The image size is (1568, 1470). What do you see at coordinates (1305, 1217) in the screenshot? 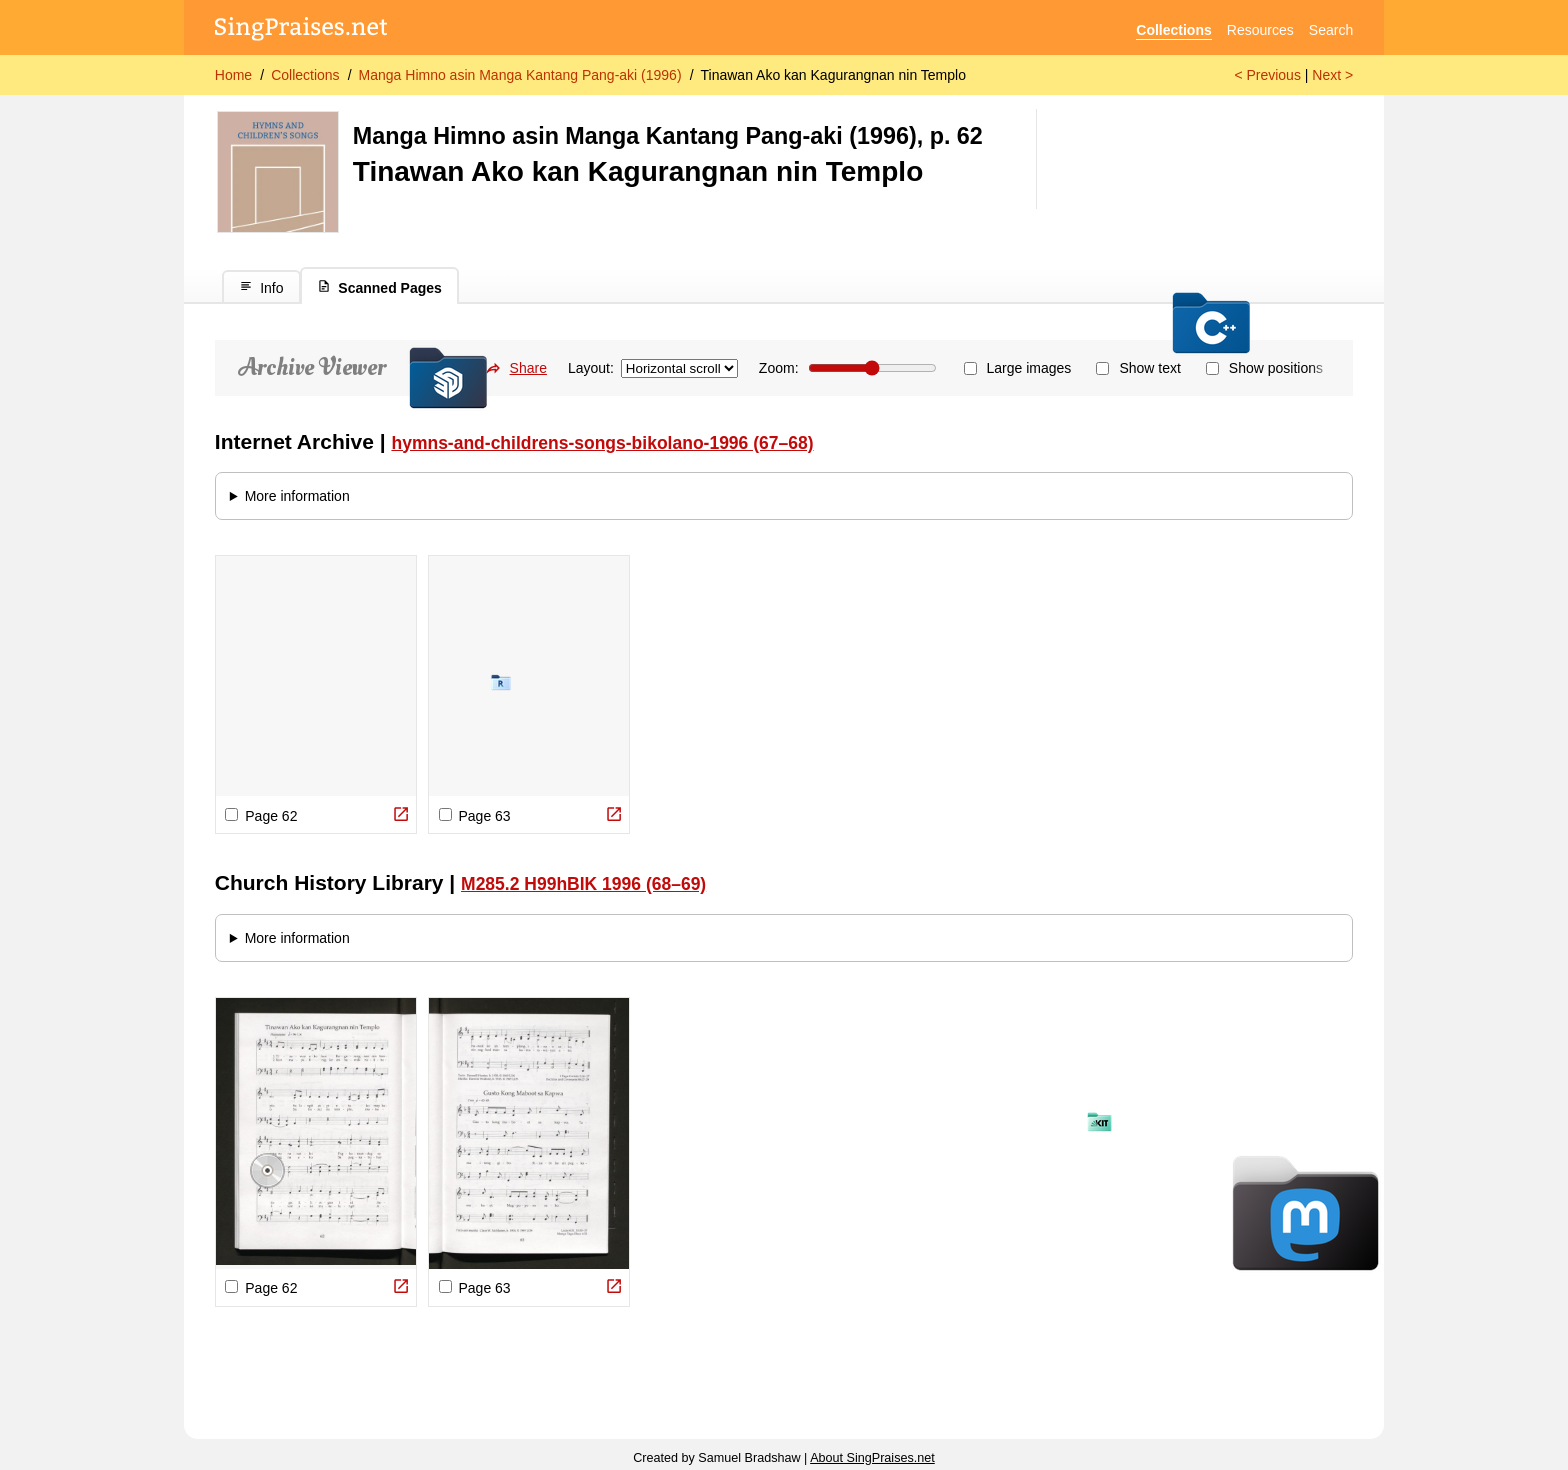
I see `folder containing mastodon-related files` at bounding box center [1305, 1217].